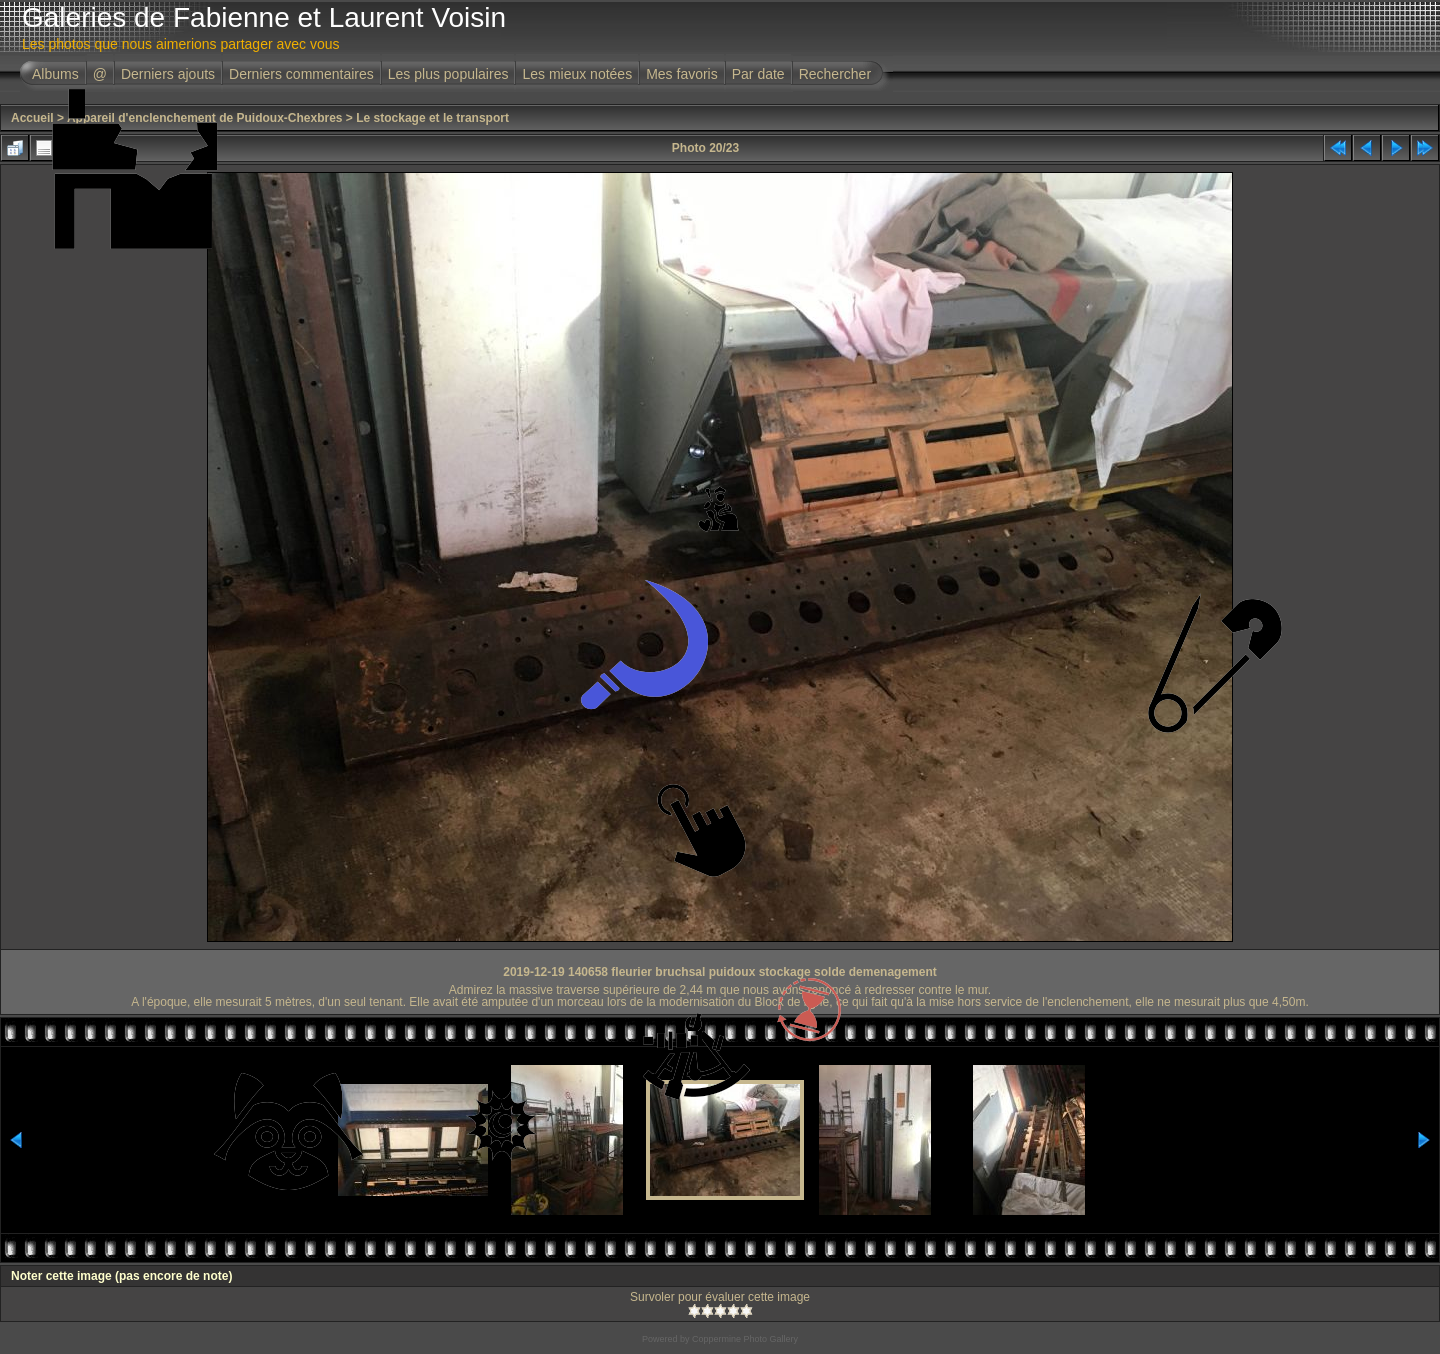 This screenshot has width=1440, height=1354. What do you see at coordinates (131, 164) in the screenshot?
I see `report property damage` at bounding box center [131, 164].